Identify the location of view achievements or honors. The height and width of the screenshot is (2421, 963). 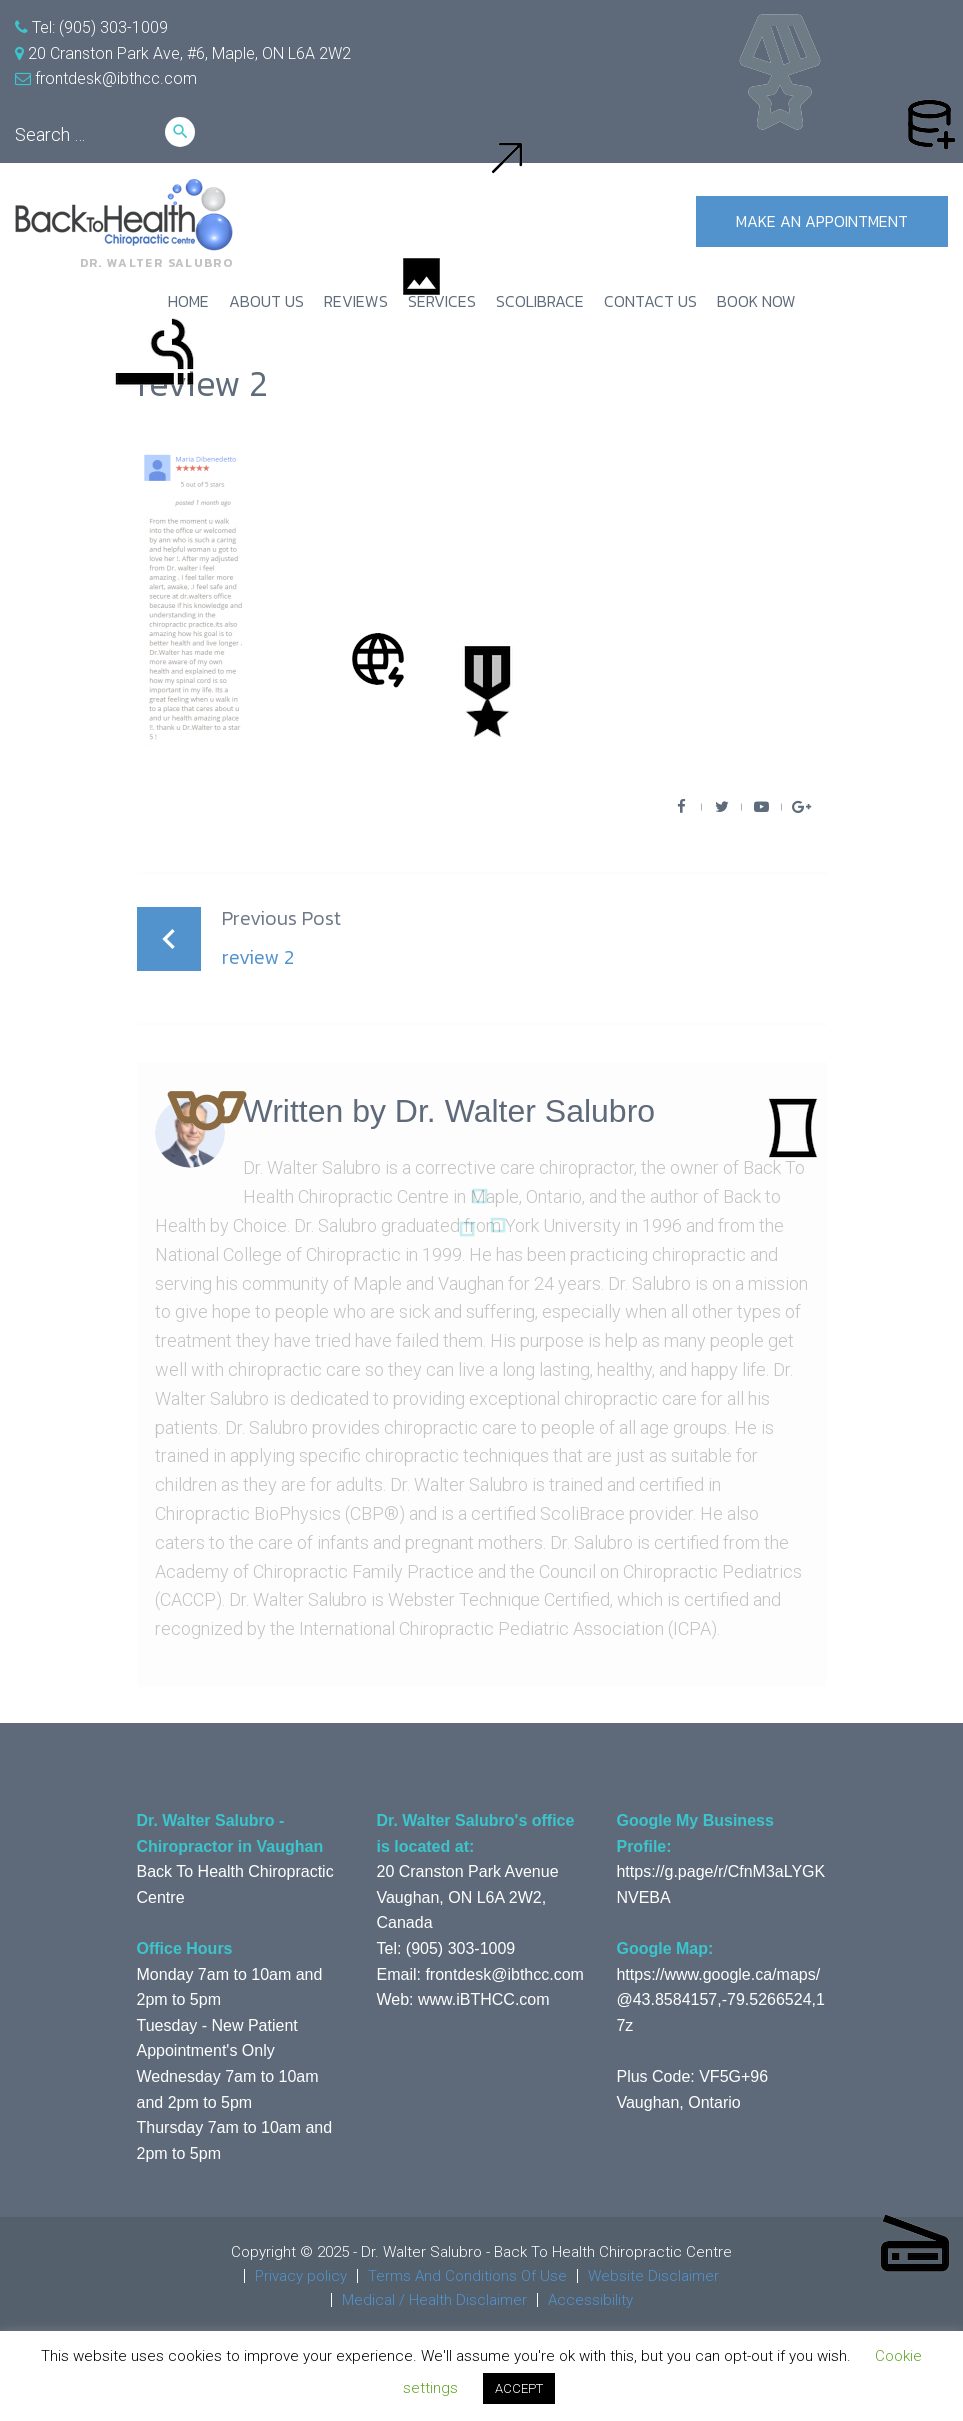
(207, 1109).